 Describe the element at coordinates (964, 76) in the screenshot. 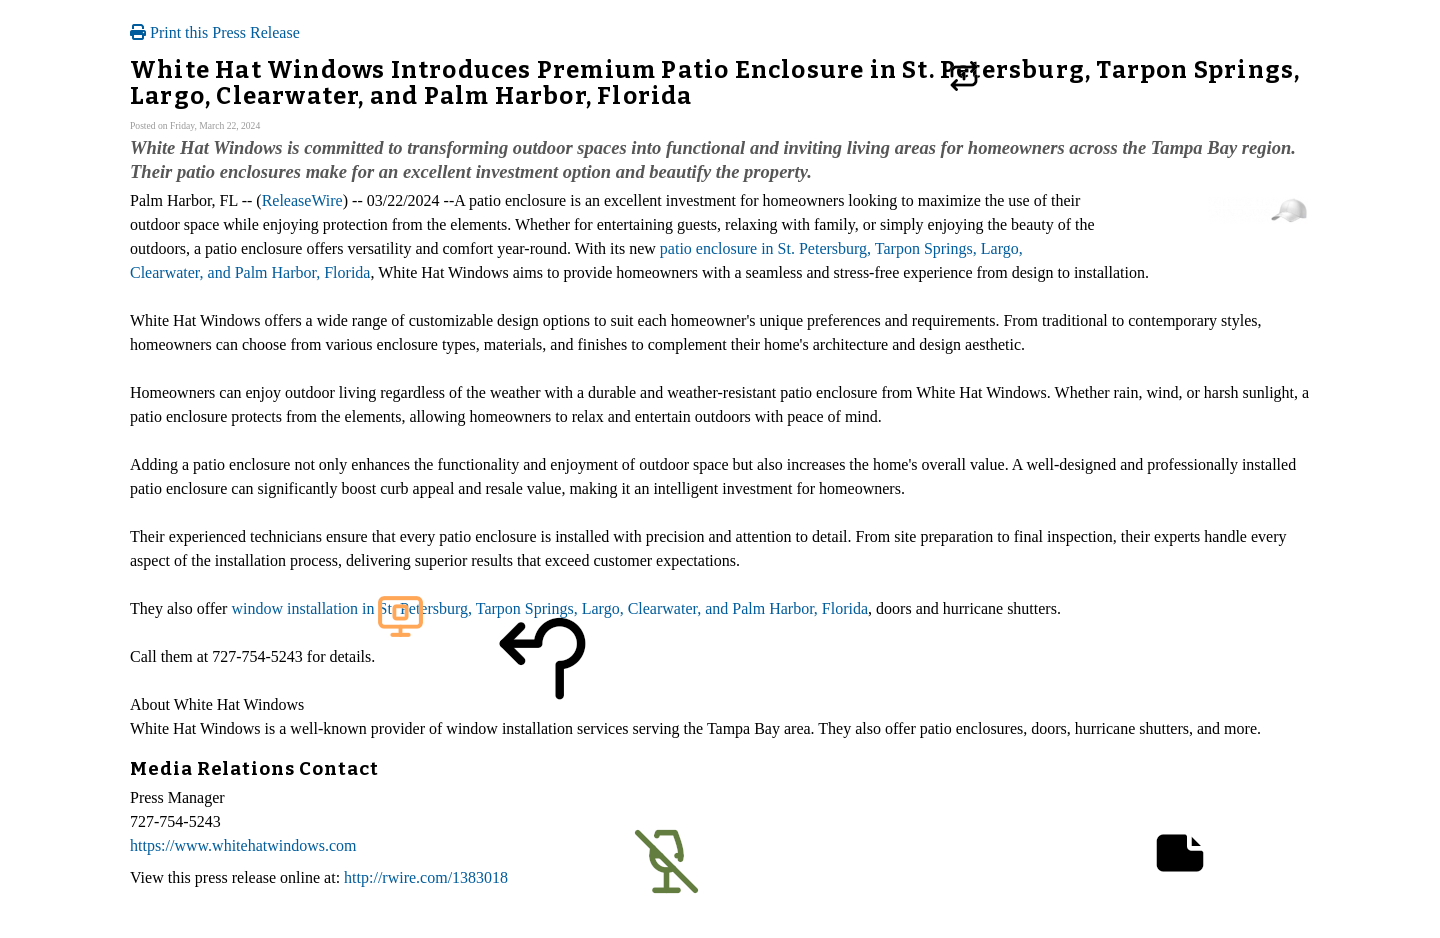

I see `repeat current track once` at that location.